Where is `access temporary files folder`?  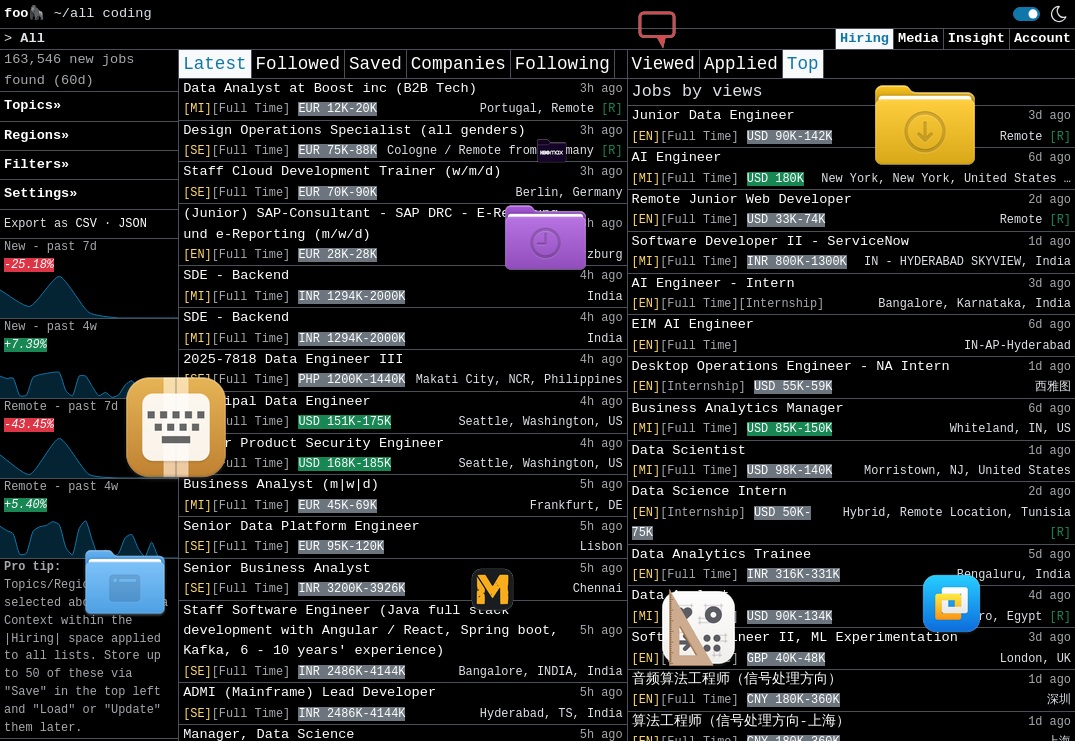
access temporary files folder is located at coordinates (545, 237).